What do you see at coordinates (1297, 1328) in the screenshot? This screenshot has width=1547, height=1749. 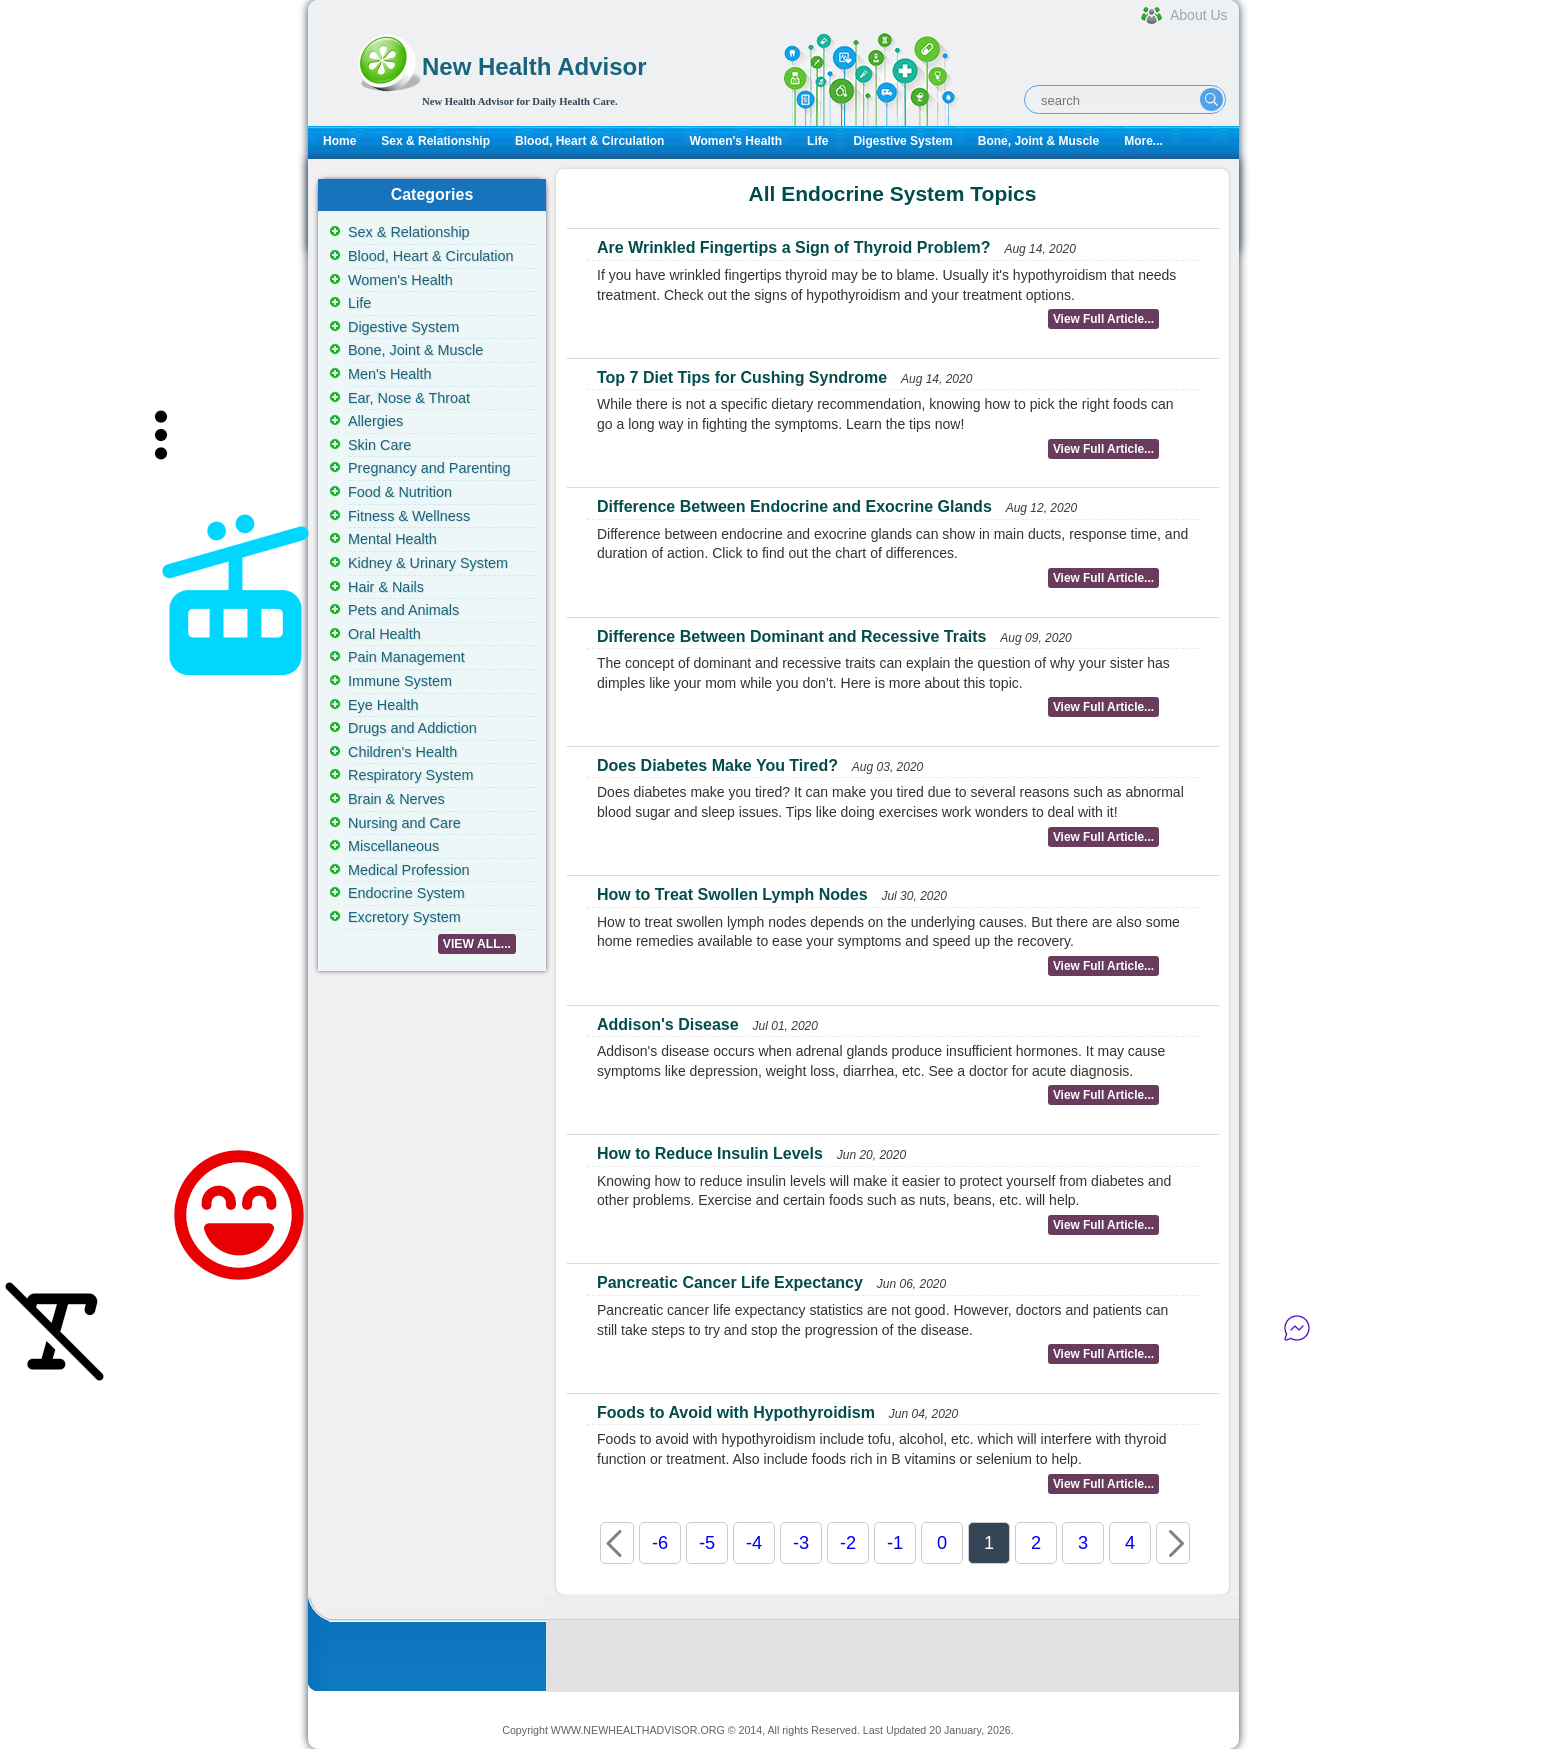 I see `open Facebook Messenger` at bounding box center [1297, 1328].